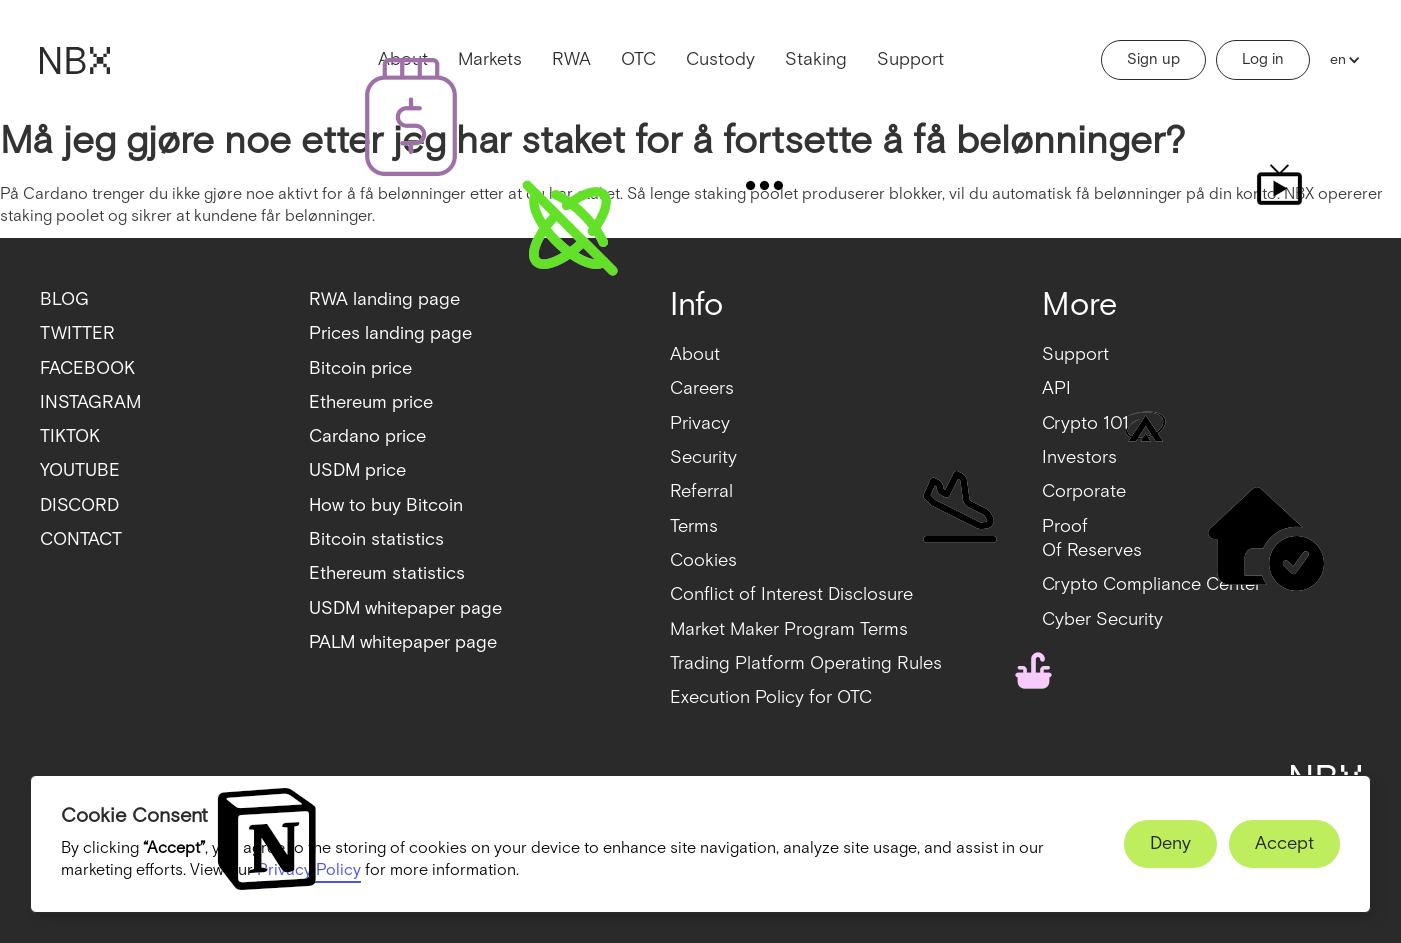 The image size is (1401, 943). I want to click on send a tip or donation, so click(411, 117).